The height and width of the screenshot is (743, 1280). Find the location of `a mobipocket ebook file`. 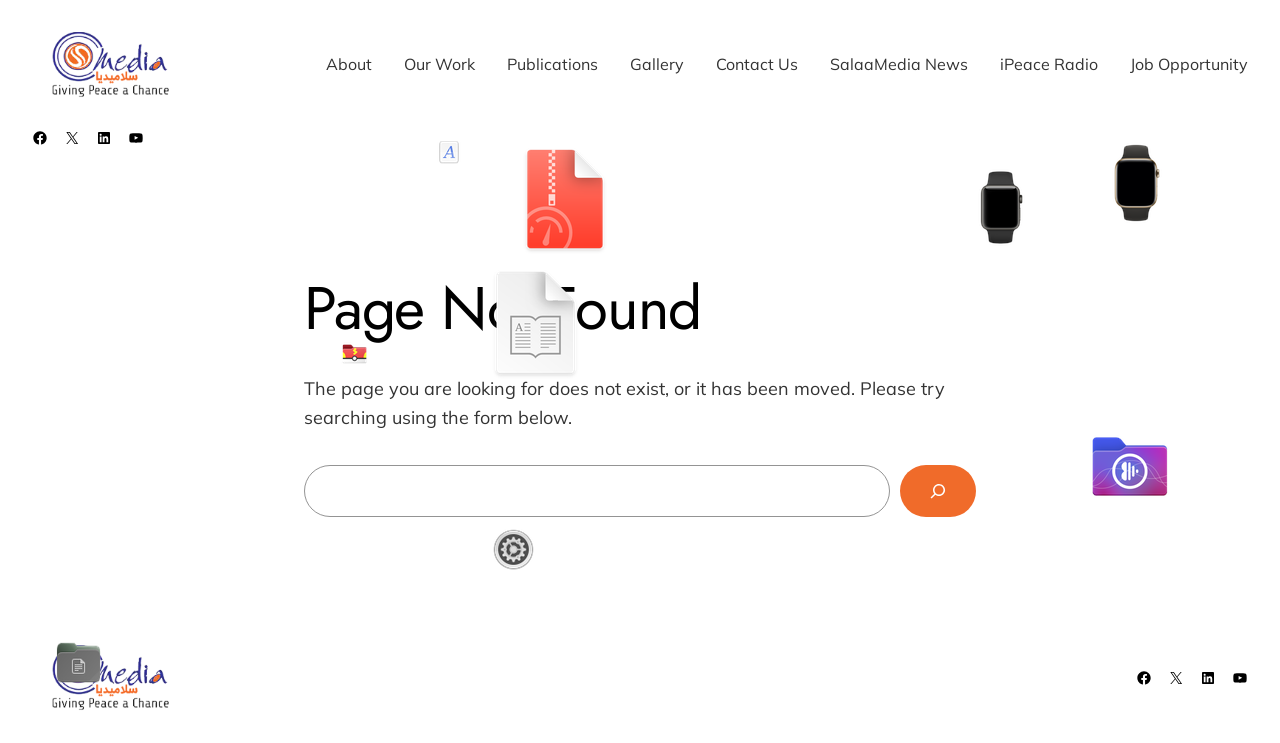

a mobipocket ebook file is located at coordinates (535, 324).